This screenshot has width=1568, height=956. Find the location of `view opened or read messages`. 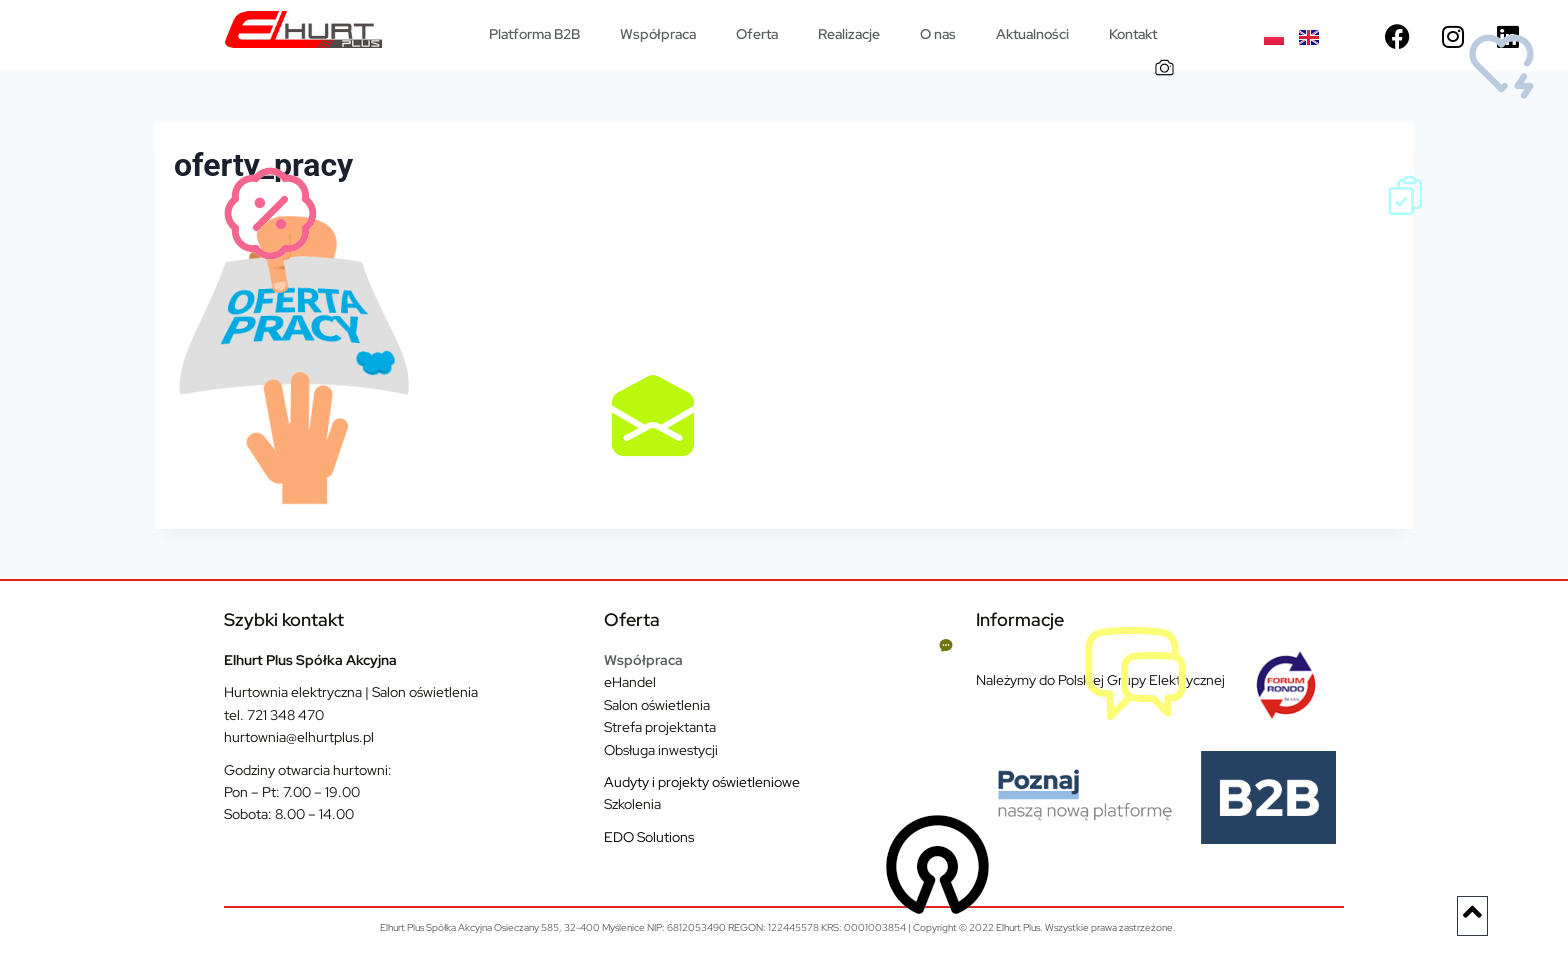

view opened or read messages is located at coordinates (653, 415).